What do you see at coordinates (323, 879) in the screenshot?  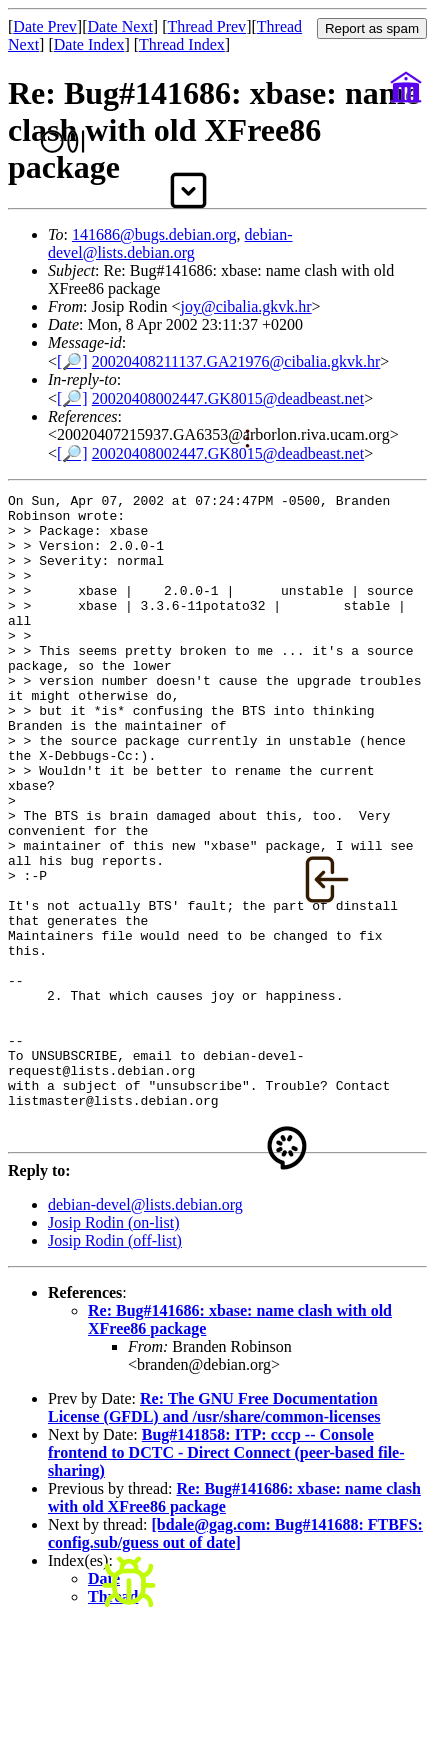 I see `log out of your account` at bounding box center [323, 879].